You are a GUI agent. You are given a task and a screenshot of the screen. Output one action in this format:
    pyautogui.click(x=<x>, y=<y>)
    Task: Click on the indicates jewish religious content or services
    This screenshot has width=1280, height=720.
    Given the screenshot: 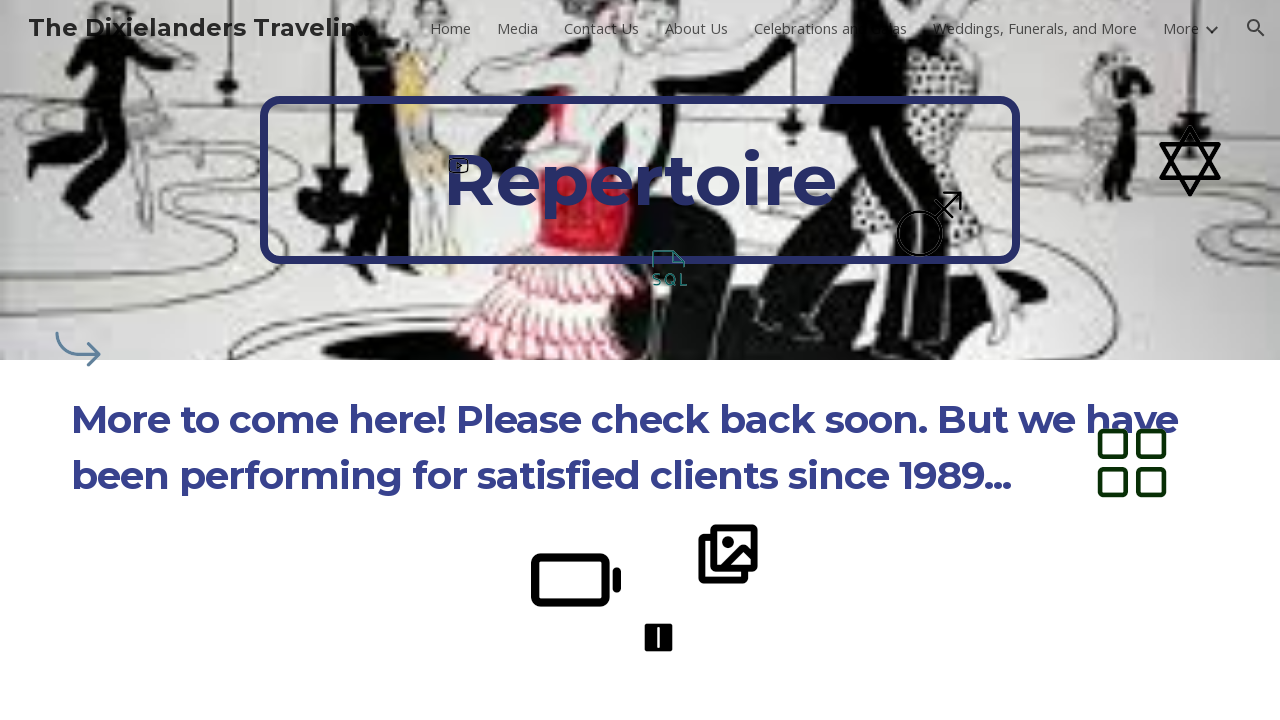 What is the action you would take?
    pyautogui.click(x=1190, y=161)
    